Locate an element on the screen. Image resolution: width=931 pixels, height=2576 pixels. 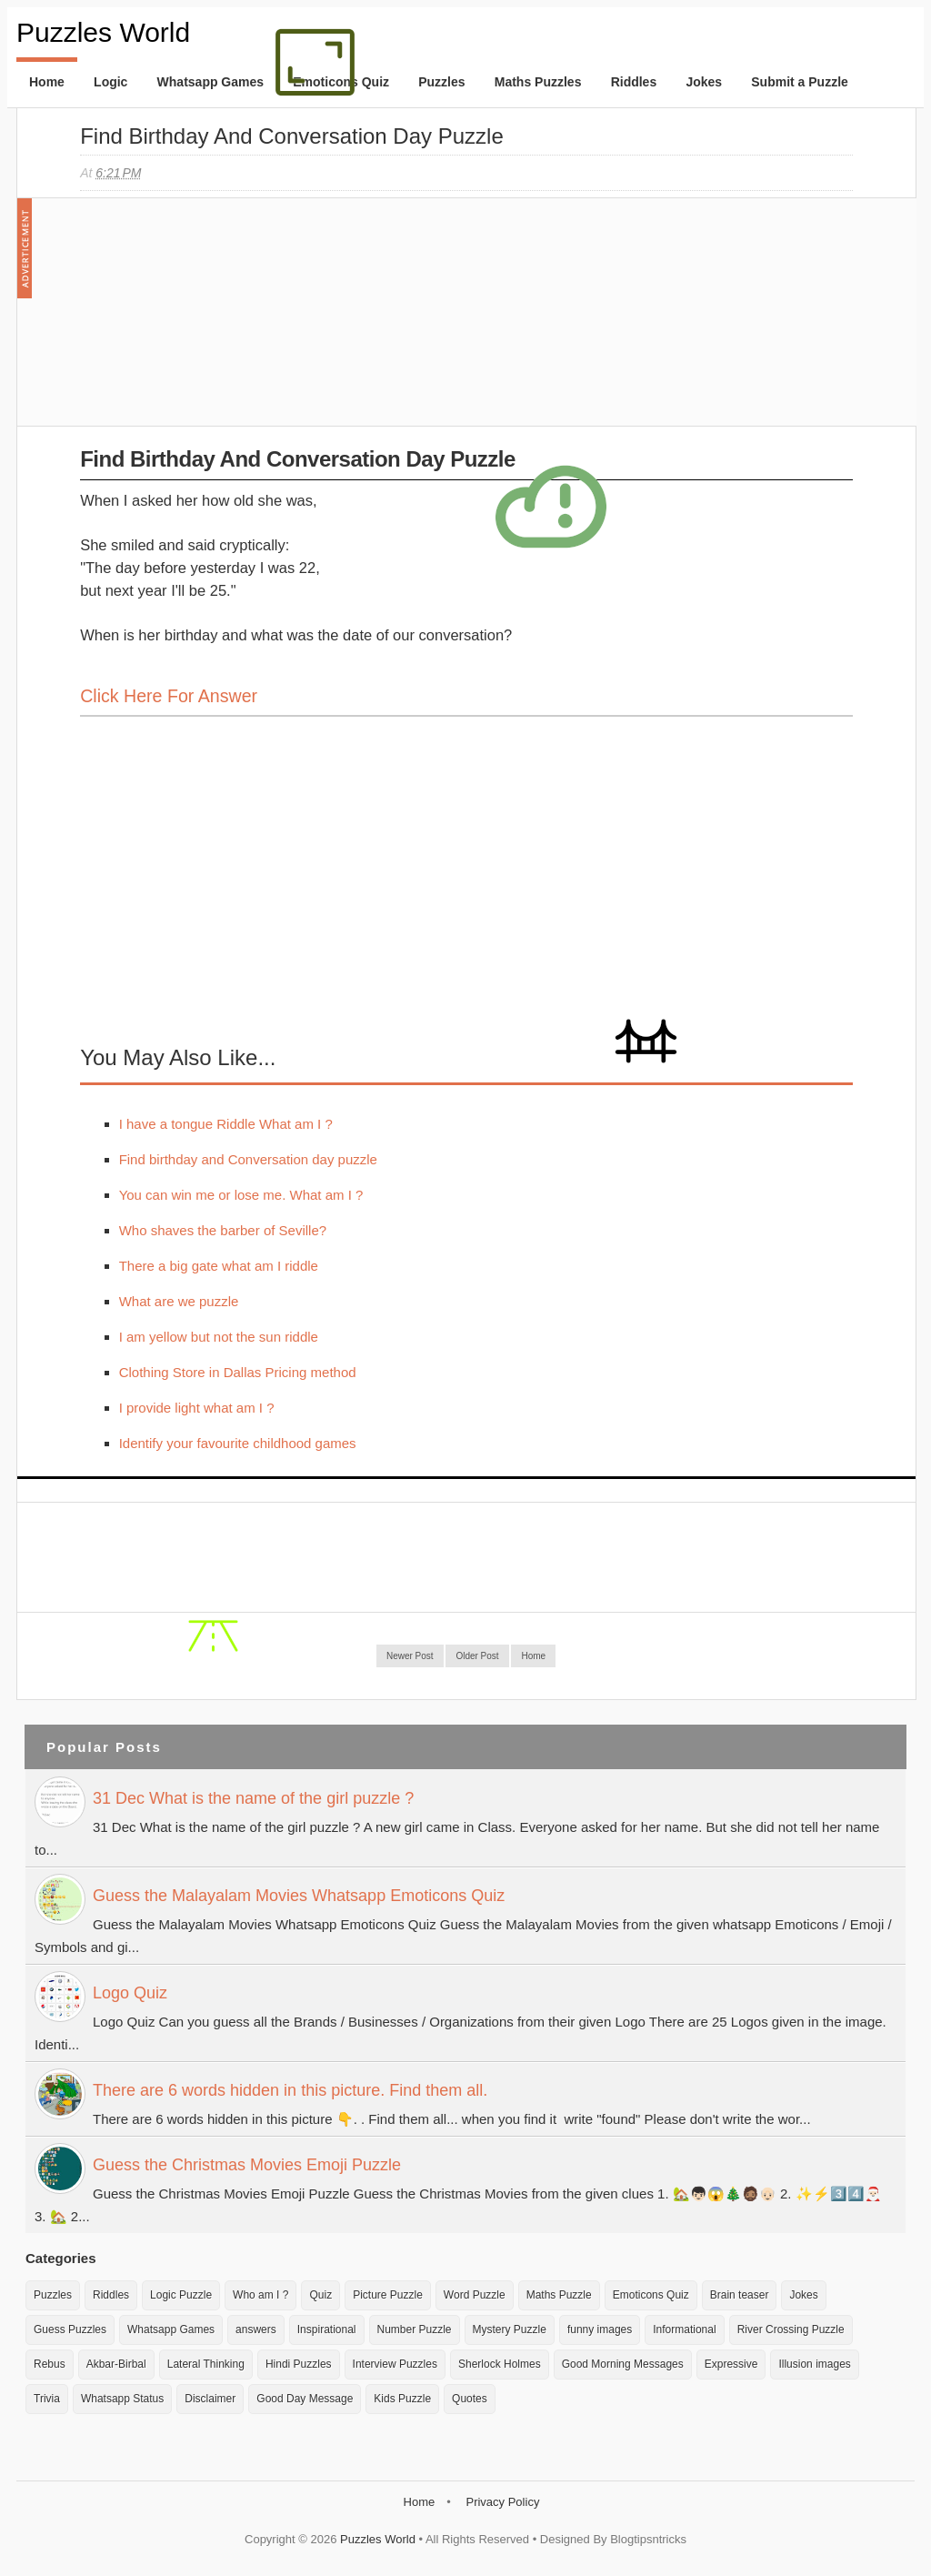
view nearby bridges or crossings is located at coordinates (646, 1041).